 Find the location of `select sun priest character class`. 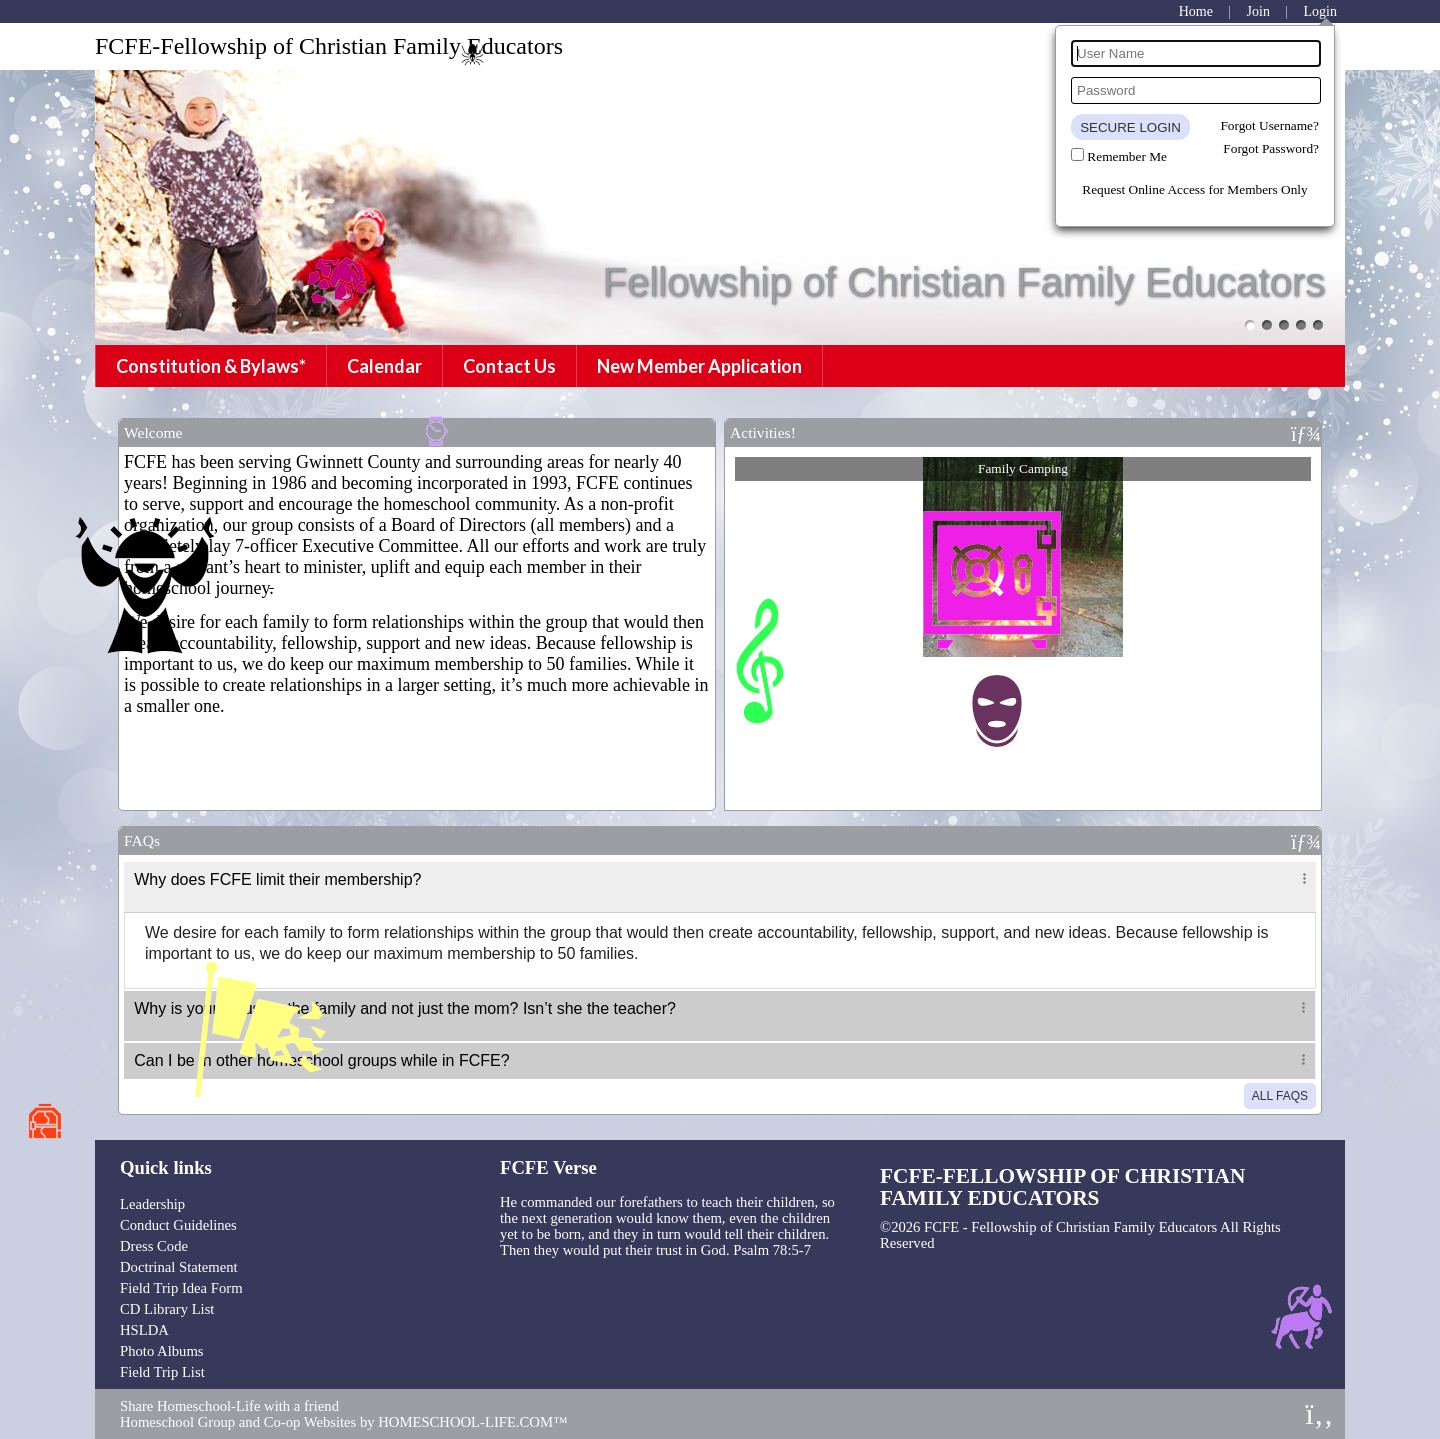

select sun priest character class is located at coordinates (145, 585).